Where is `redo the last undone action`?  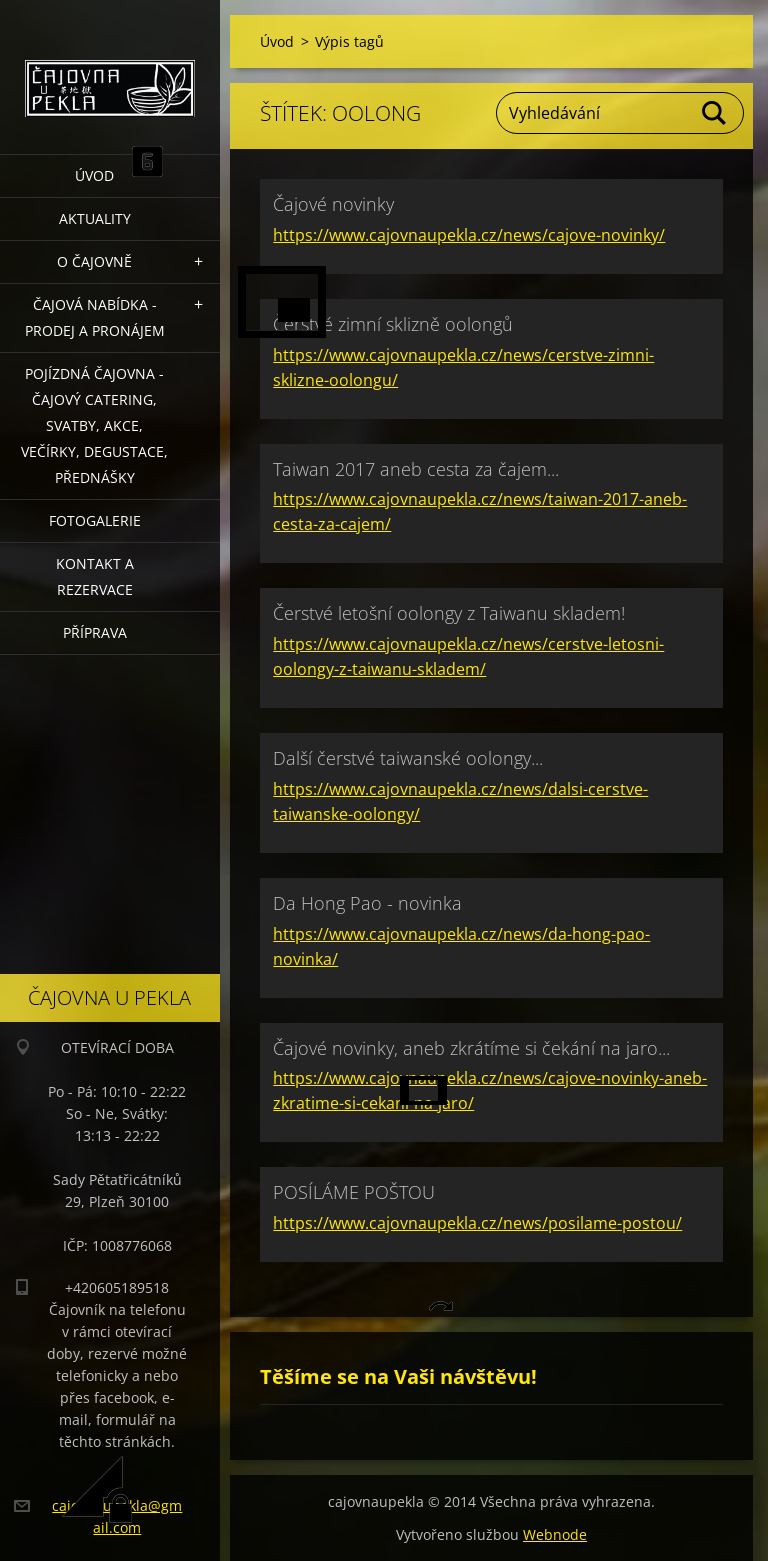 redo the last undone action is located at coordinates (441, 1306).